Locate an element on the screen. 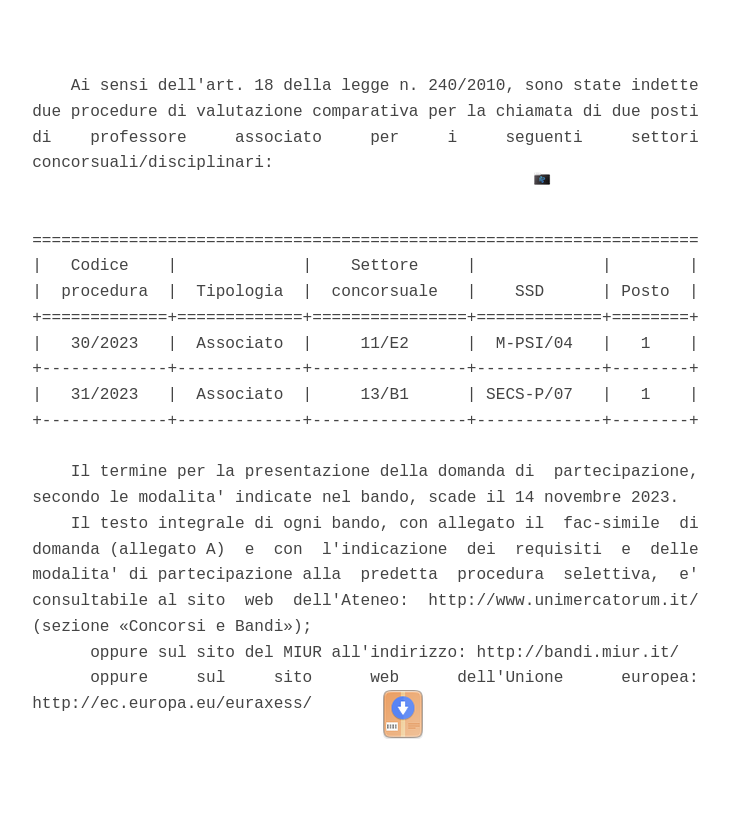 The width and height of the screenshot is (731, 818). open windicss project folder is located at coordinates (542, 179).